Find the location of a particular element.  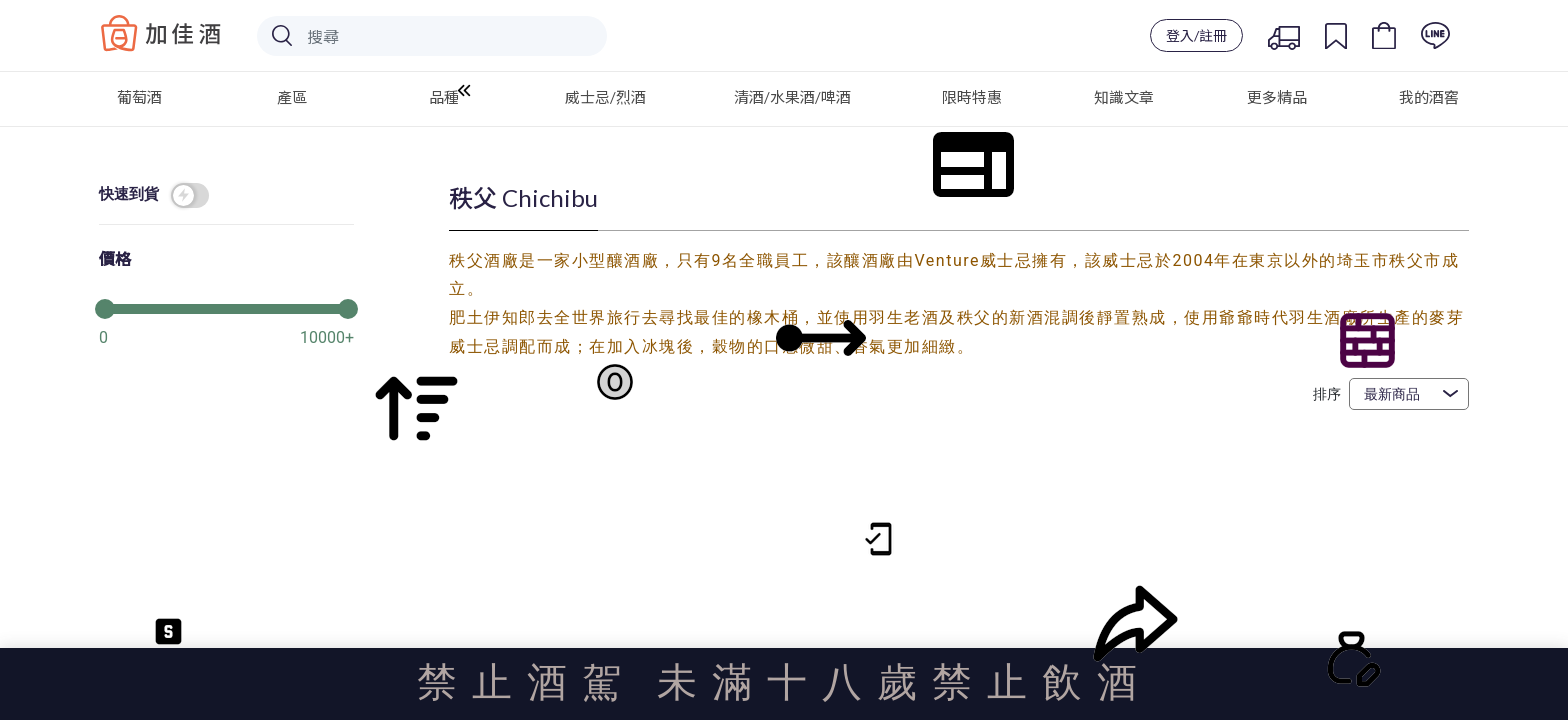

indicates mobile-friendly or responsive design is located at coordinates (878, 539).